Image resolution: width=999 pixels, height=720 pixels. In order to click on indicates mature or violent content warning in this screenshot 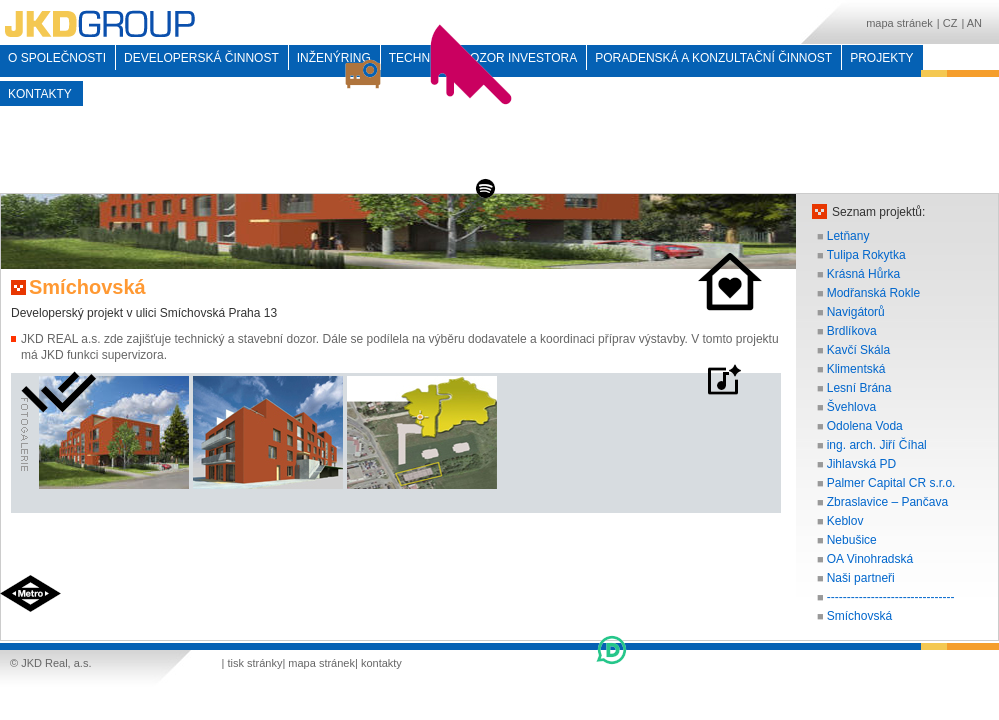, I will do `click(469, 65)`.